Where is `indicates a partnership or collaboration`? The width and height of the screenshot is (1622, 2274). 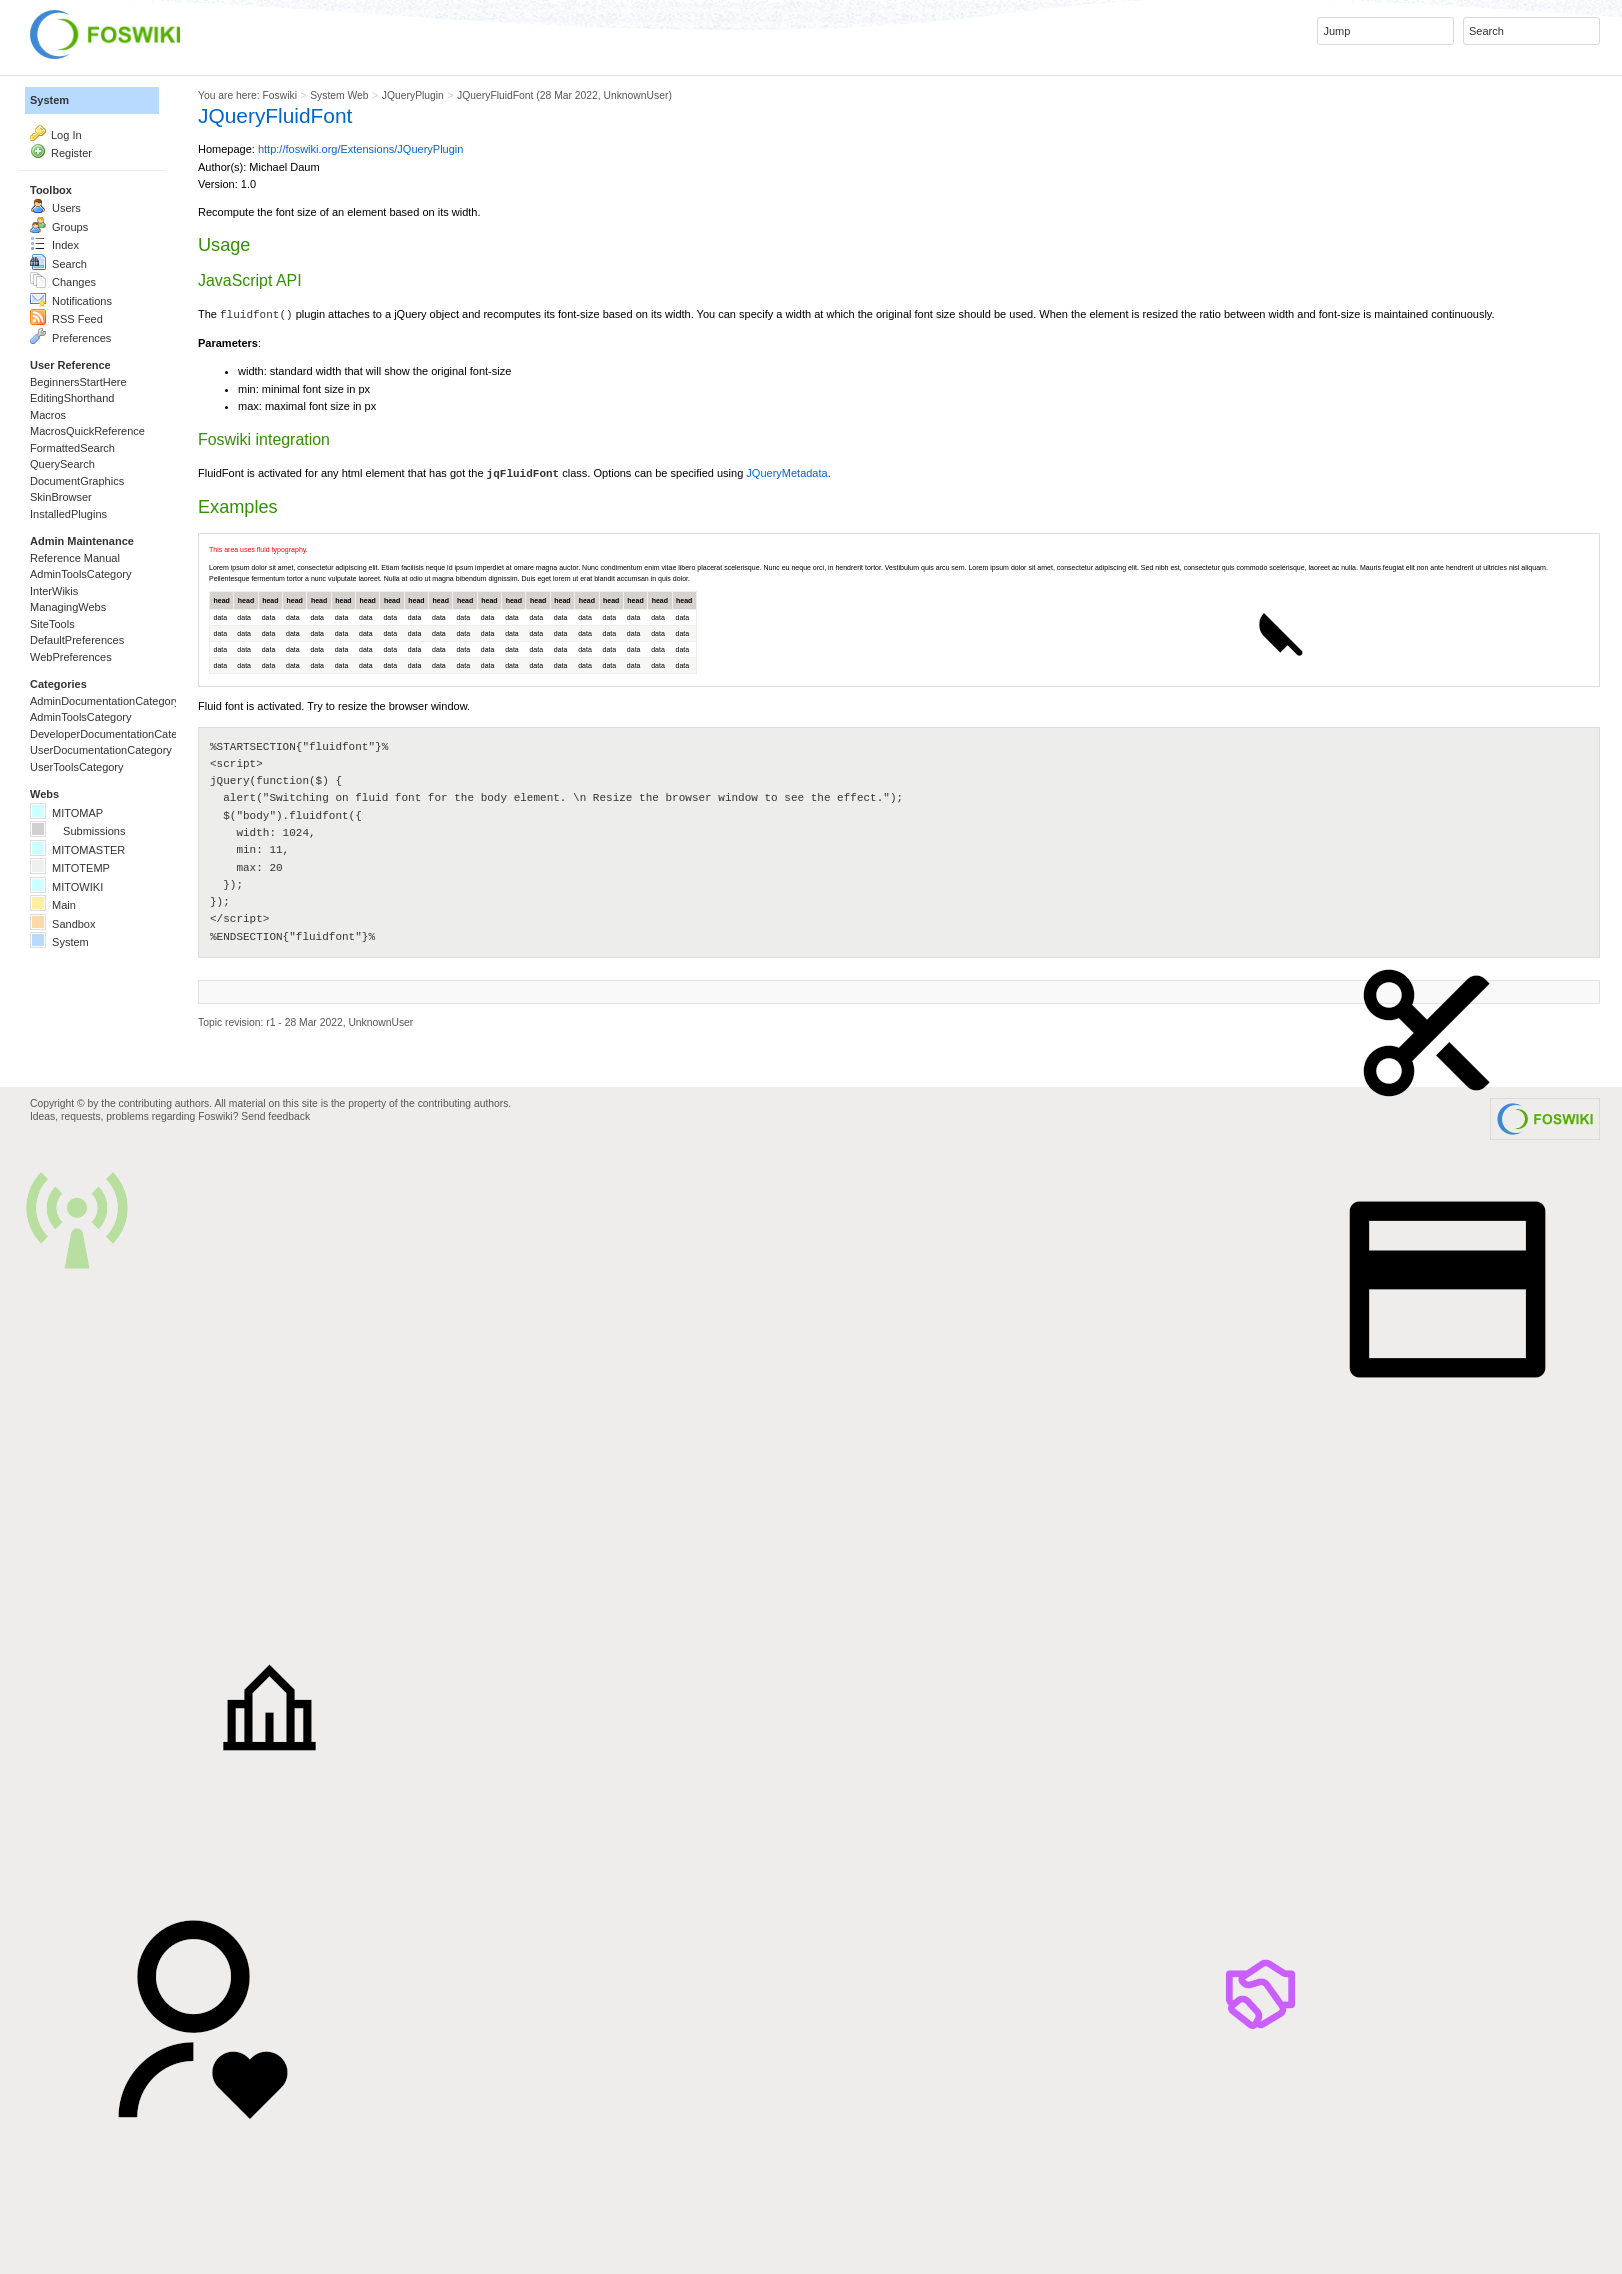 indicates a partnership or collaboration is located at coordinates (1260, 1994).